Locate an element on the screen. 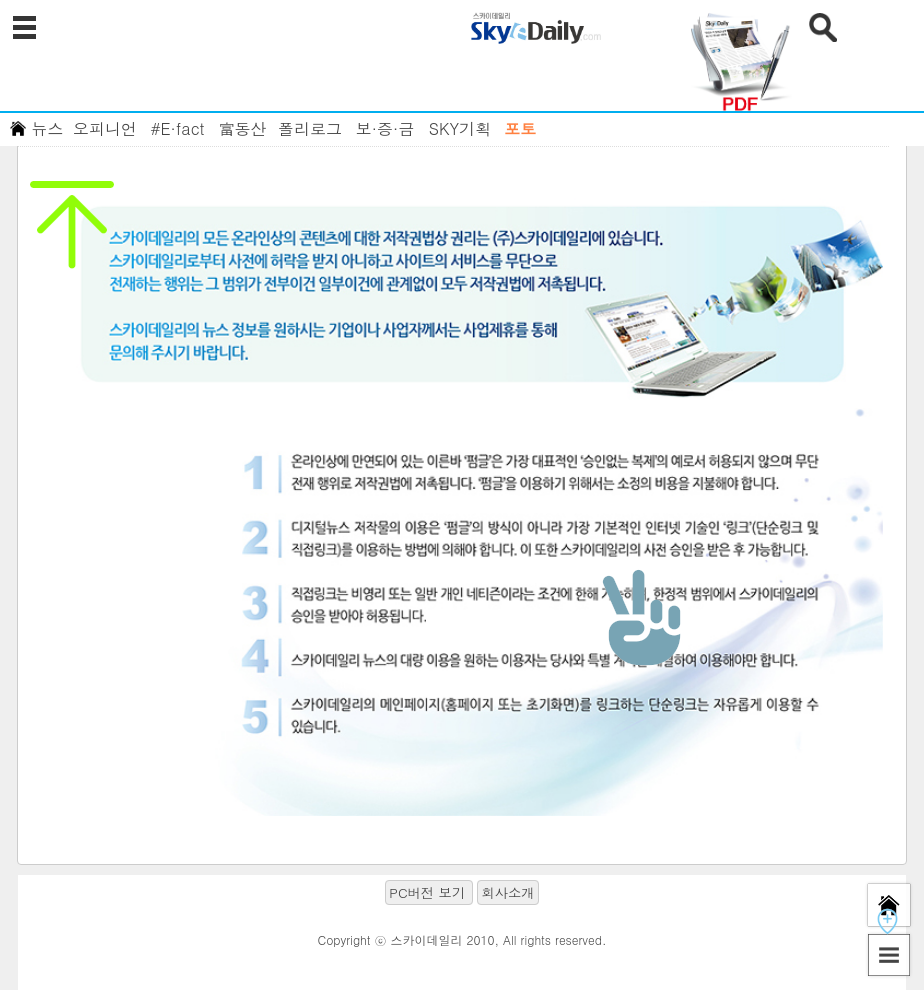  peace sign or victory gesture emoji is located at coordinates (644, 617).